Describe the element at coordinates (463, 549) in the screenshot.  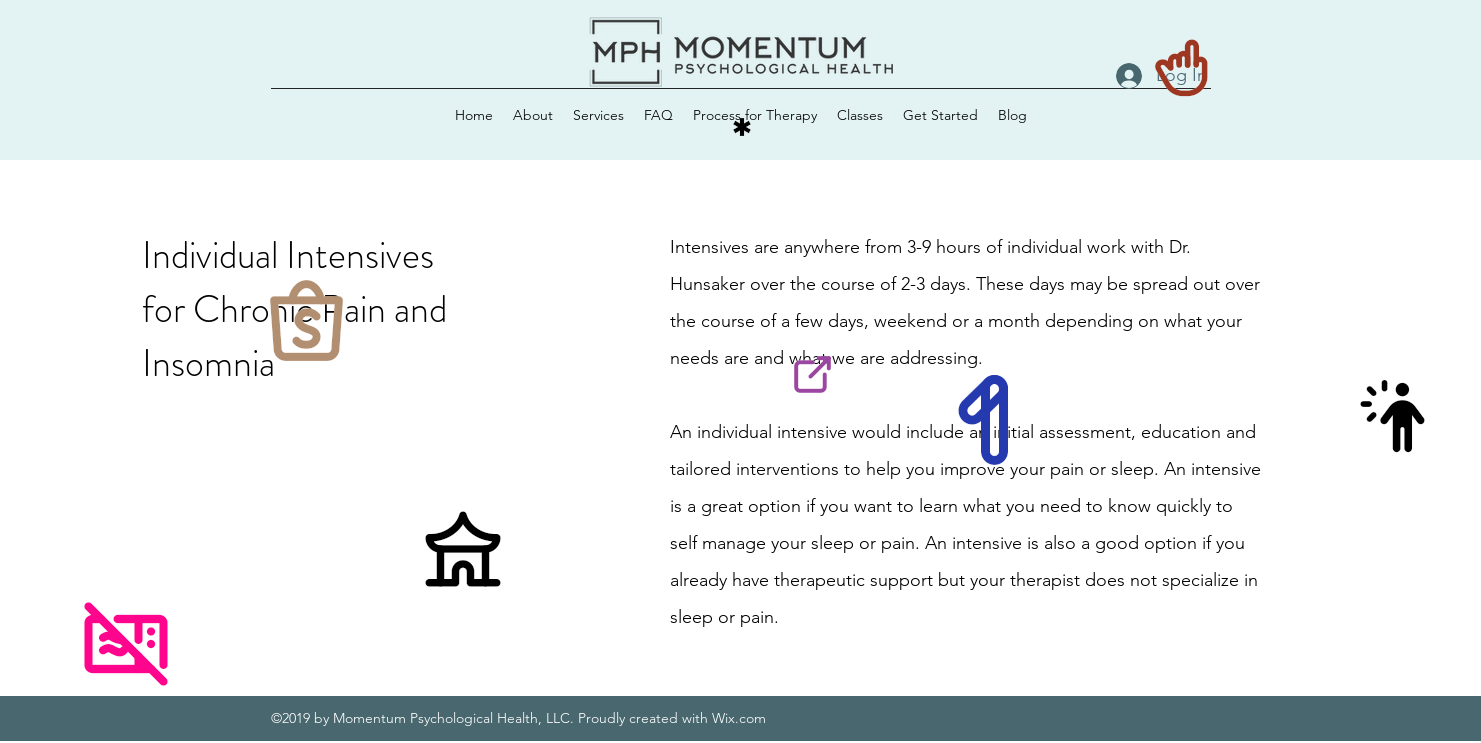
I see `view pavilion or gazebo location` at that location.